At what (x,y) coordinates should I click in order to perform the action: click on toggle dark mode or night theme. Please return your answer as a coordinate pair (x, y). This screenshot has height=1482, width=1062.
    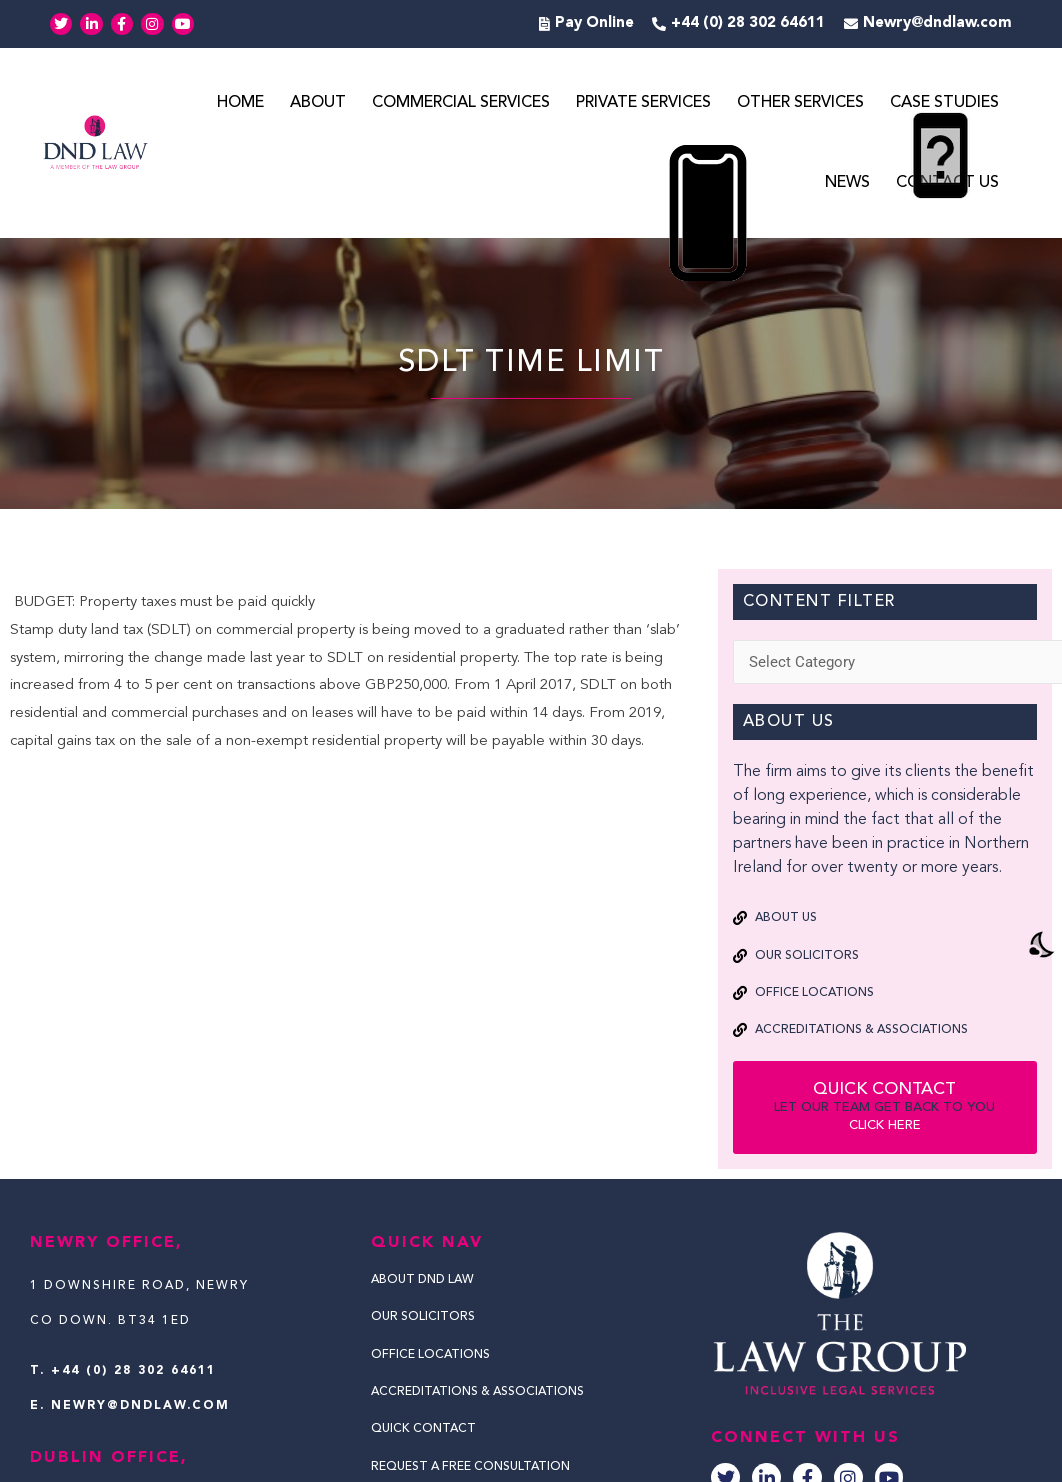
    Looking at the image, I should click on (1043, 944).